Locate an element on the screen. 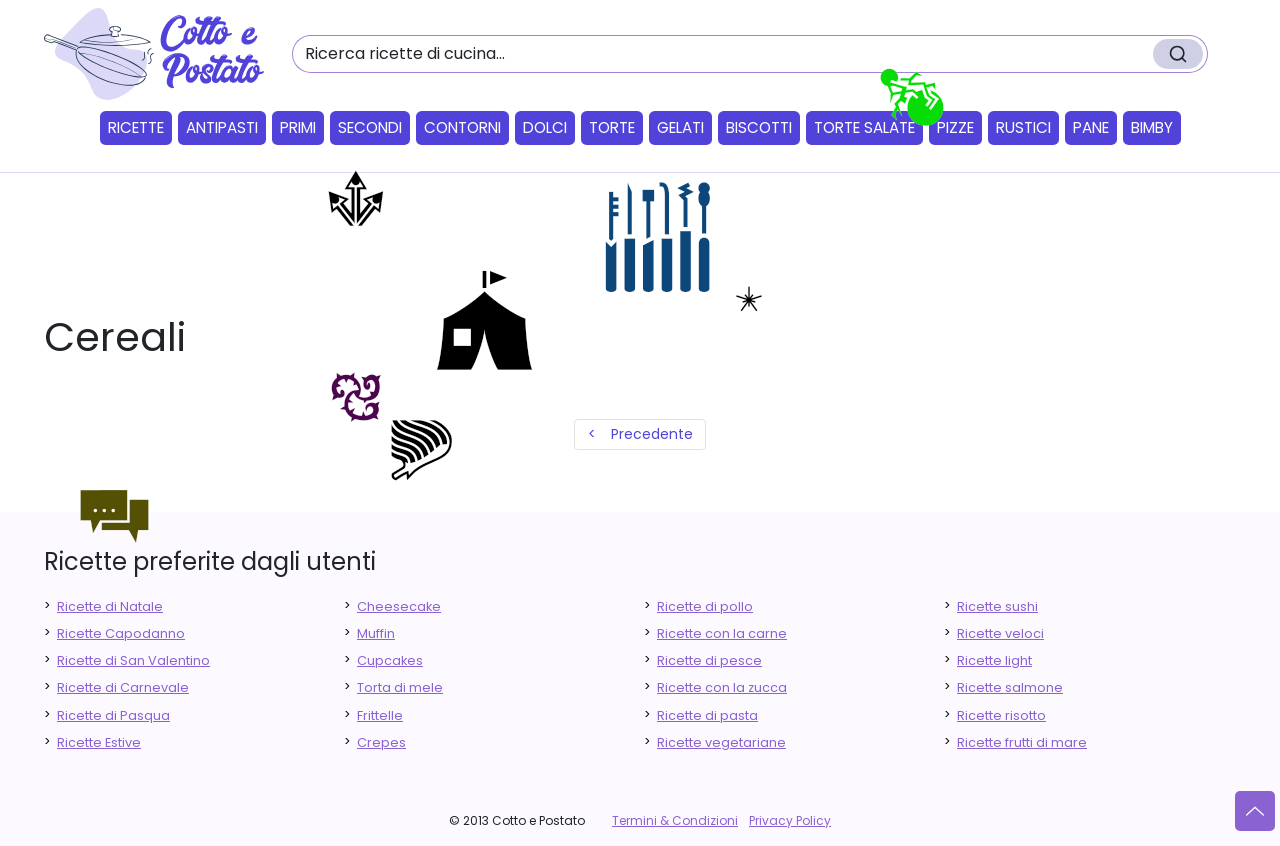 This screenshot has width=1280, height=846. activate laser or beam attack is located at coordinates (749, 299).